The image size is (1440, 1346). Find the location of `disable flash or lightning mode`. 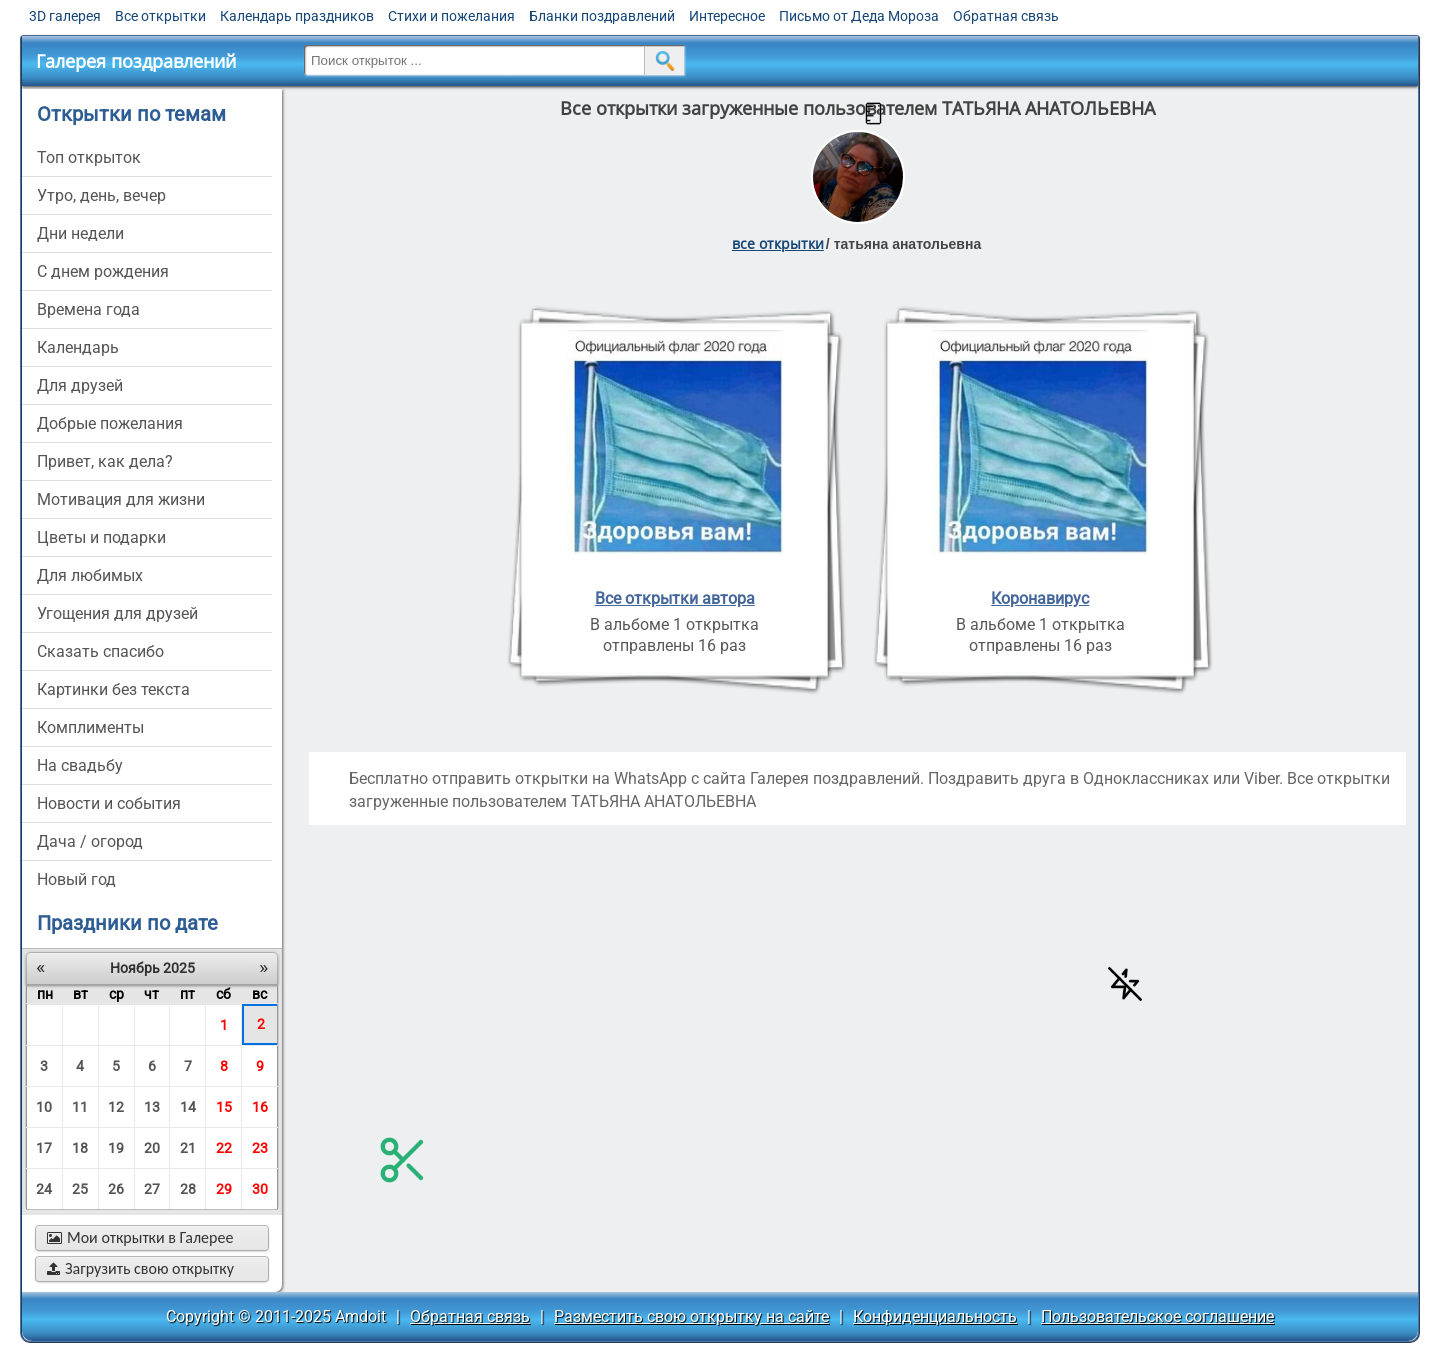

disable flash or lightning mode is located at coordinates (1125, 984).